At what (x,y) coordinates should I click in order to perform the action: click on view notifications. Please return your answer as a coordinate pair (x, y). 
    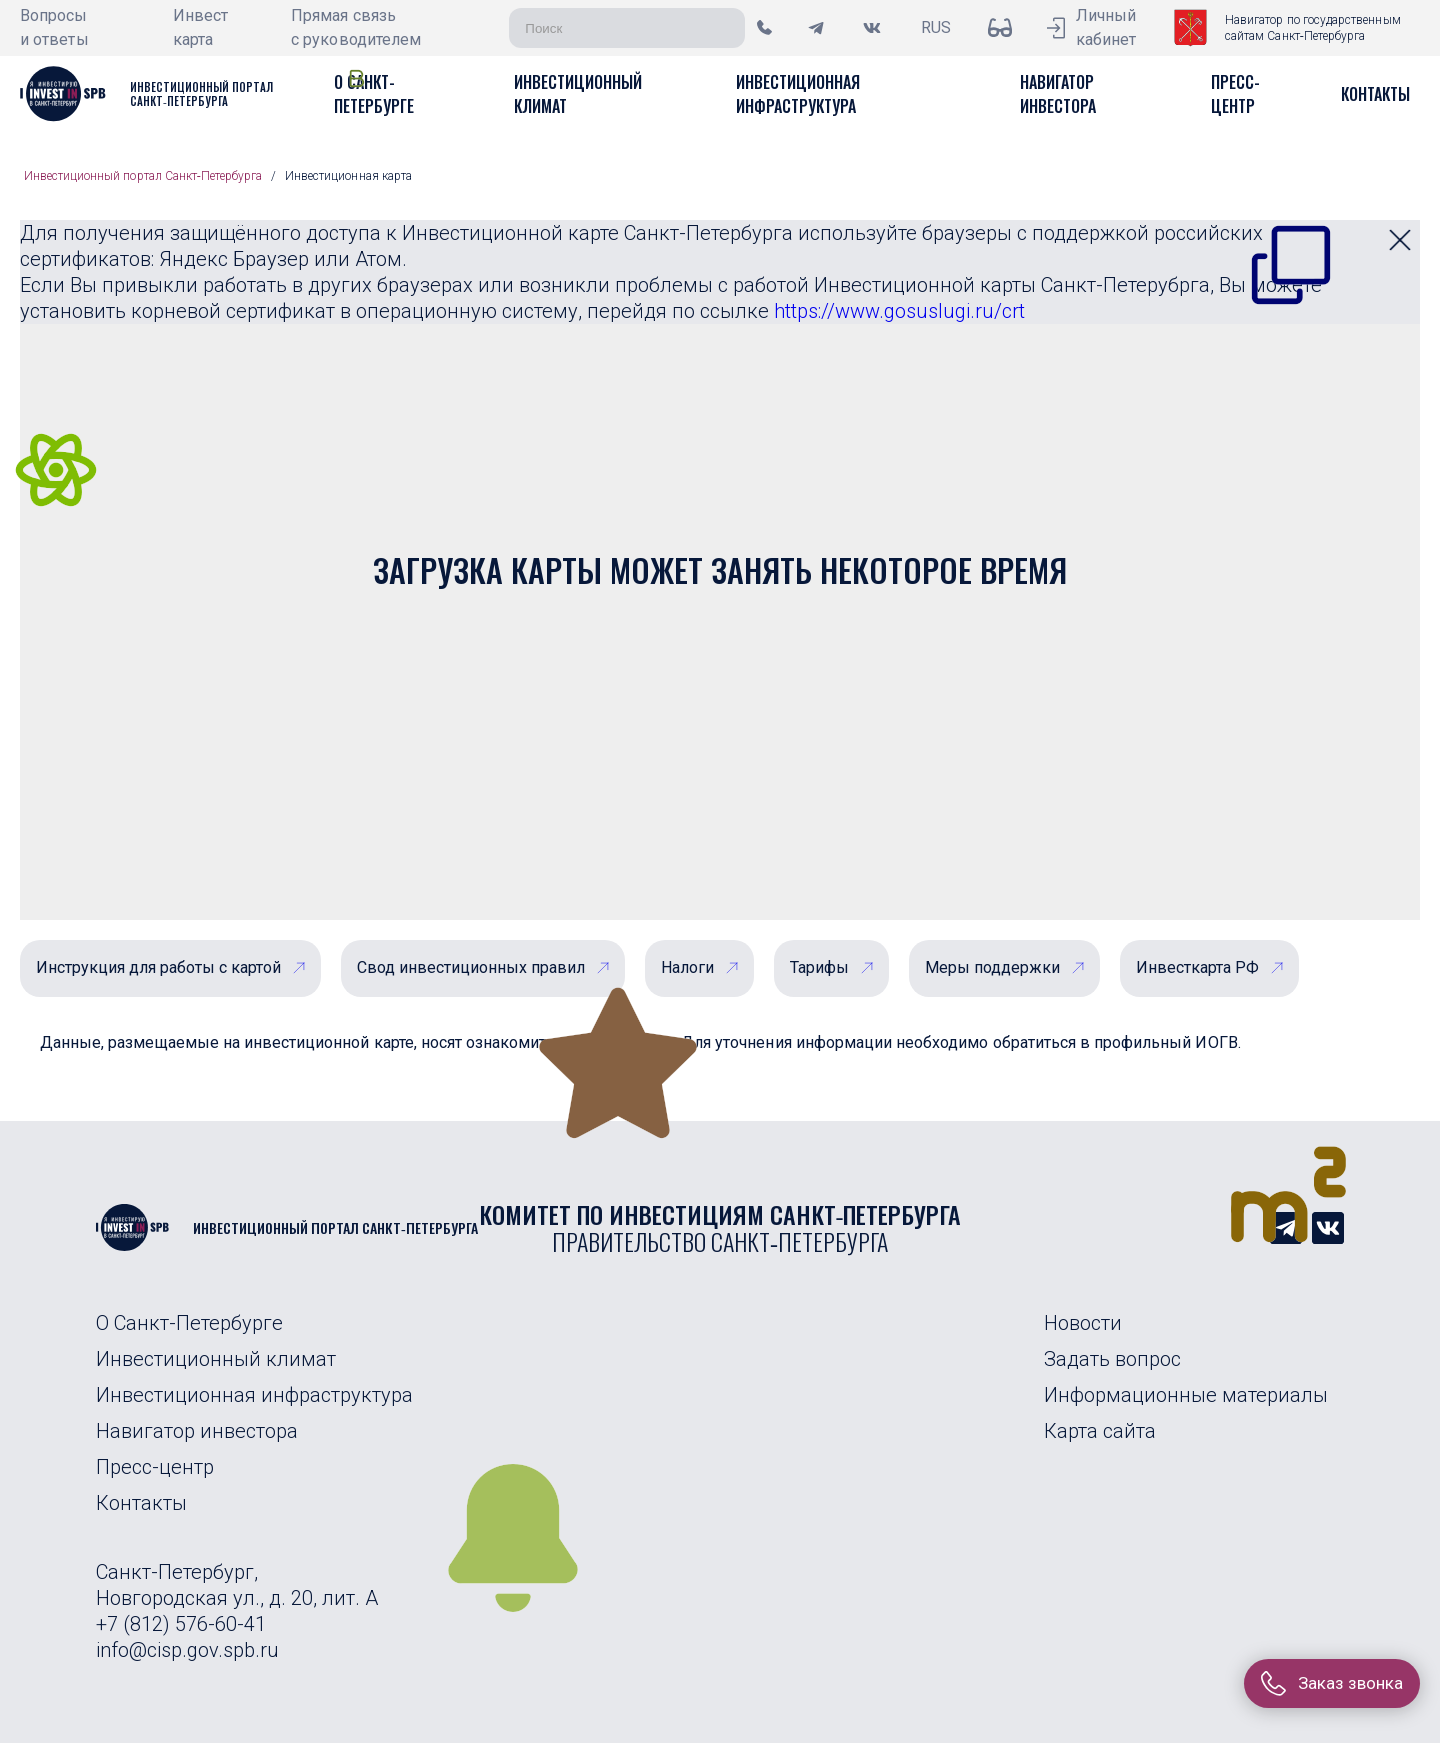
    Looking at the image, I should click on (513, 1538).